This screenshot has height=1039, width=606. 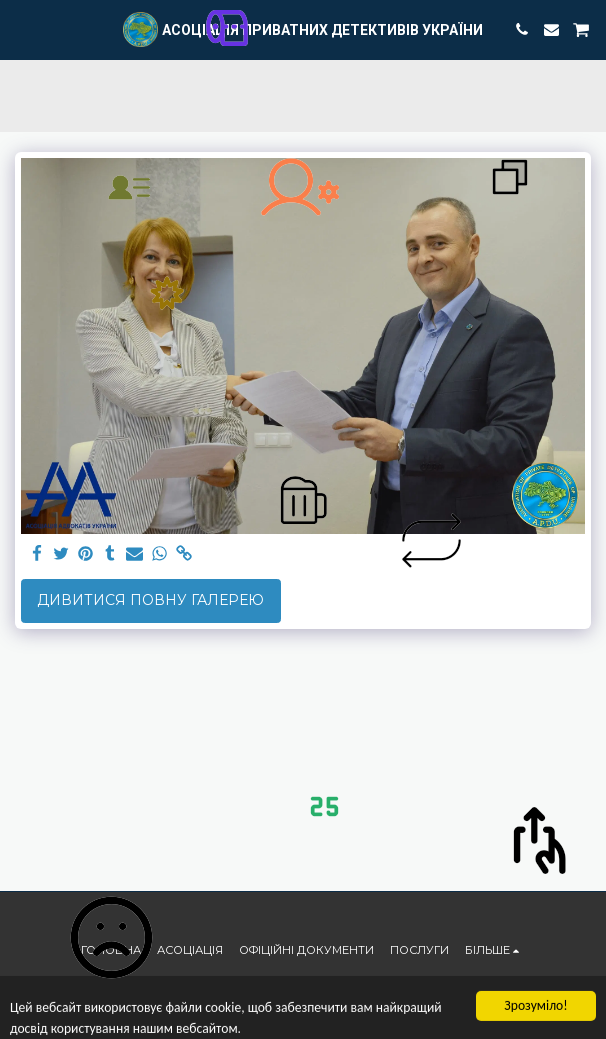 What do you see at coordinates (227, 28) in the screenshot?
I see `indicates restroom or bathroom location` at bounding box center [227, 28].